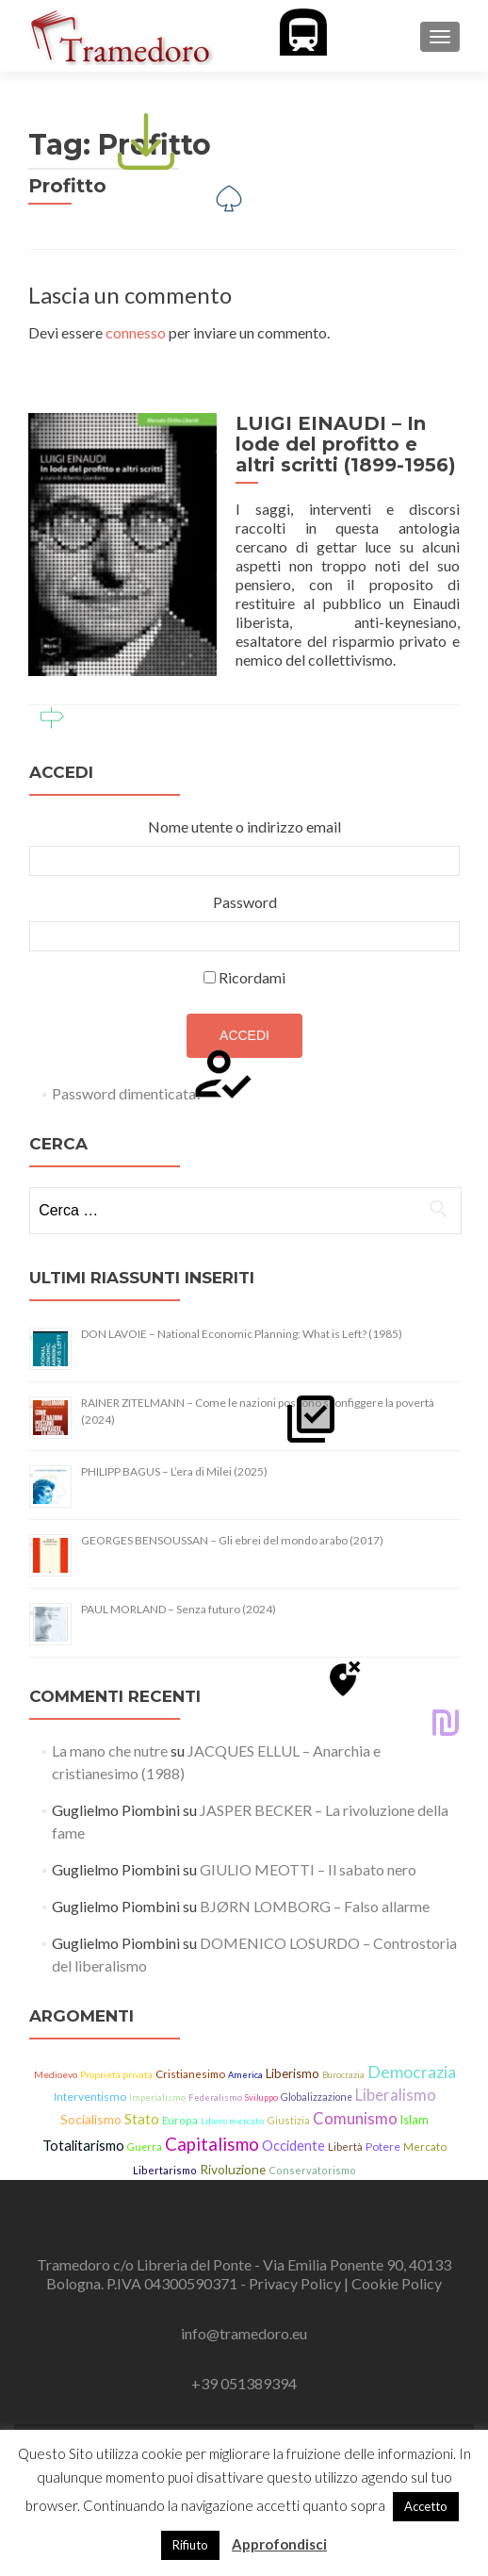 The height and width of the screenshot is (2576, 488). I want to click on indicates a verified or registered user, so click(221, 1073).